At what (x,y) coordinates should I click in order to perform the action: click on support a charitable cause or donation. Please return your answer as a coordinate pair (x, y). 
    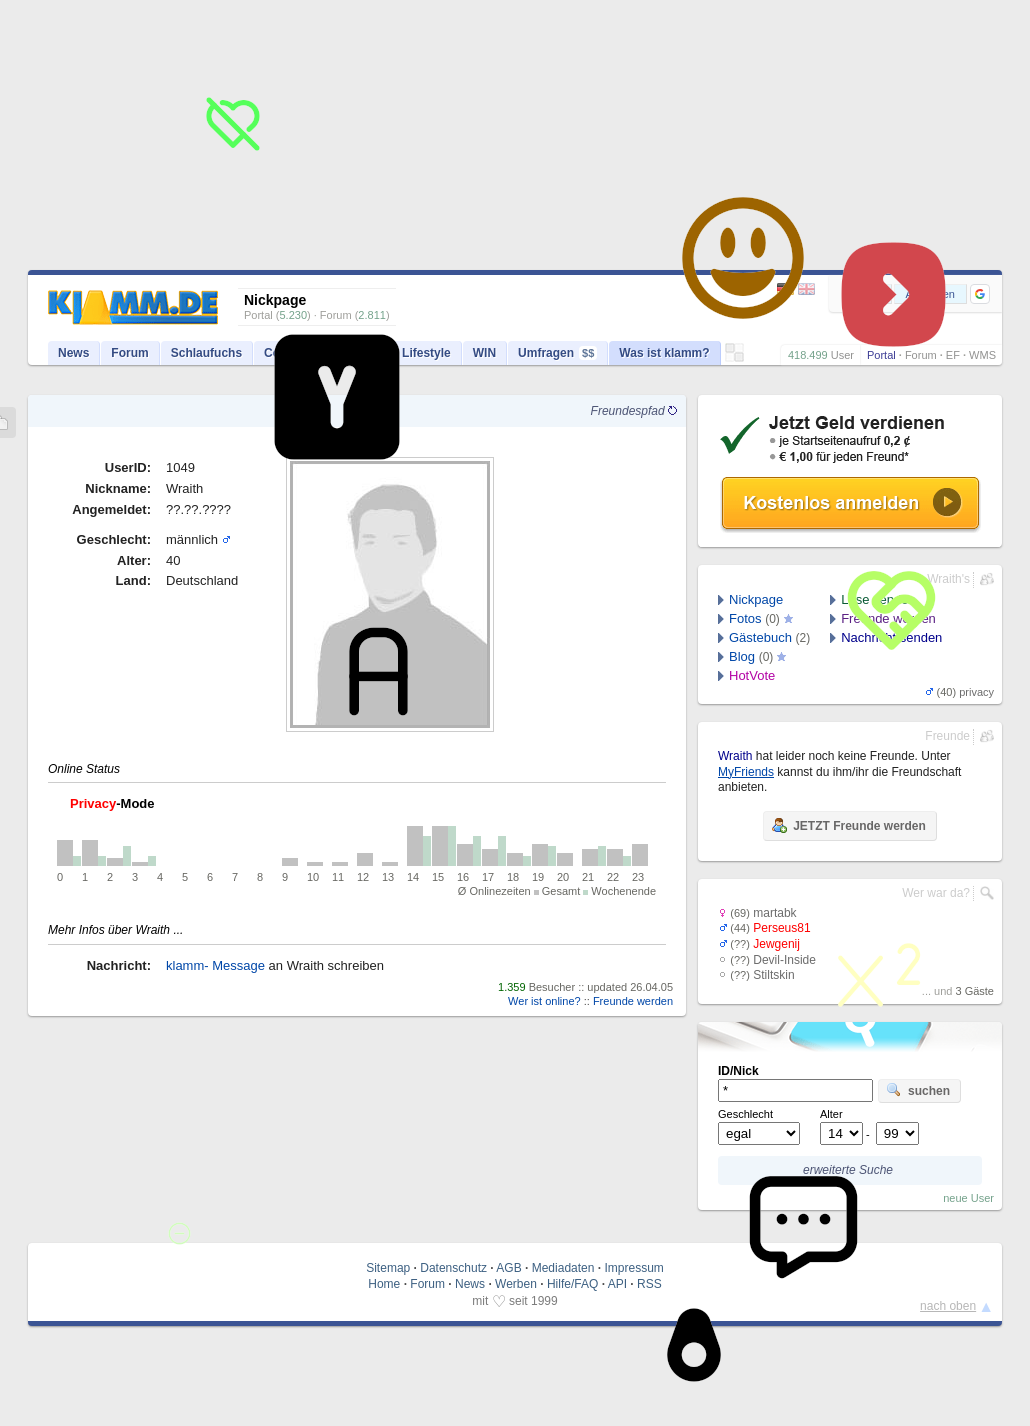
    Looking at the image, I should click on (891, 610).